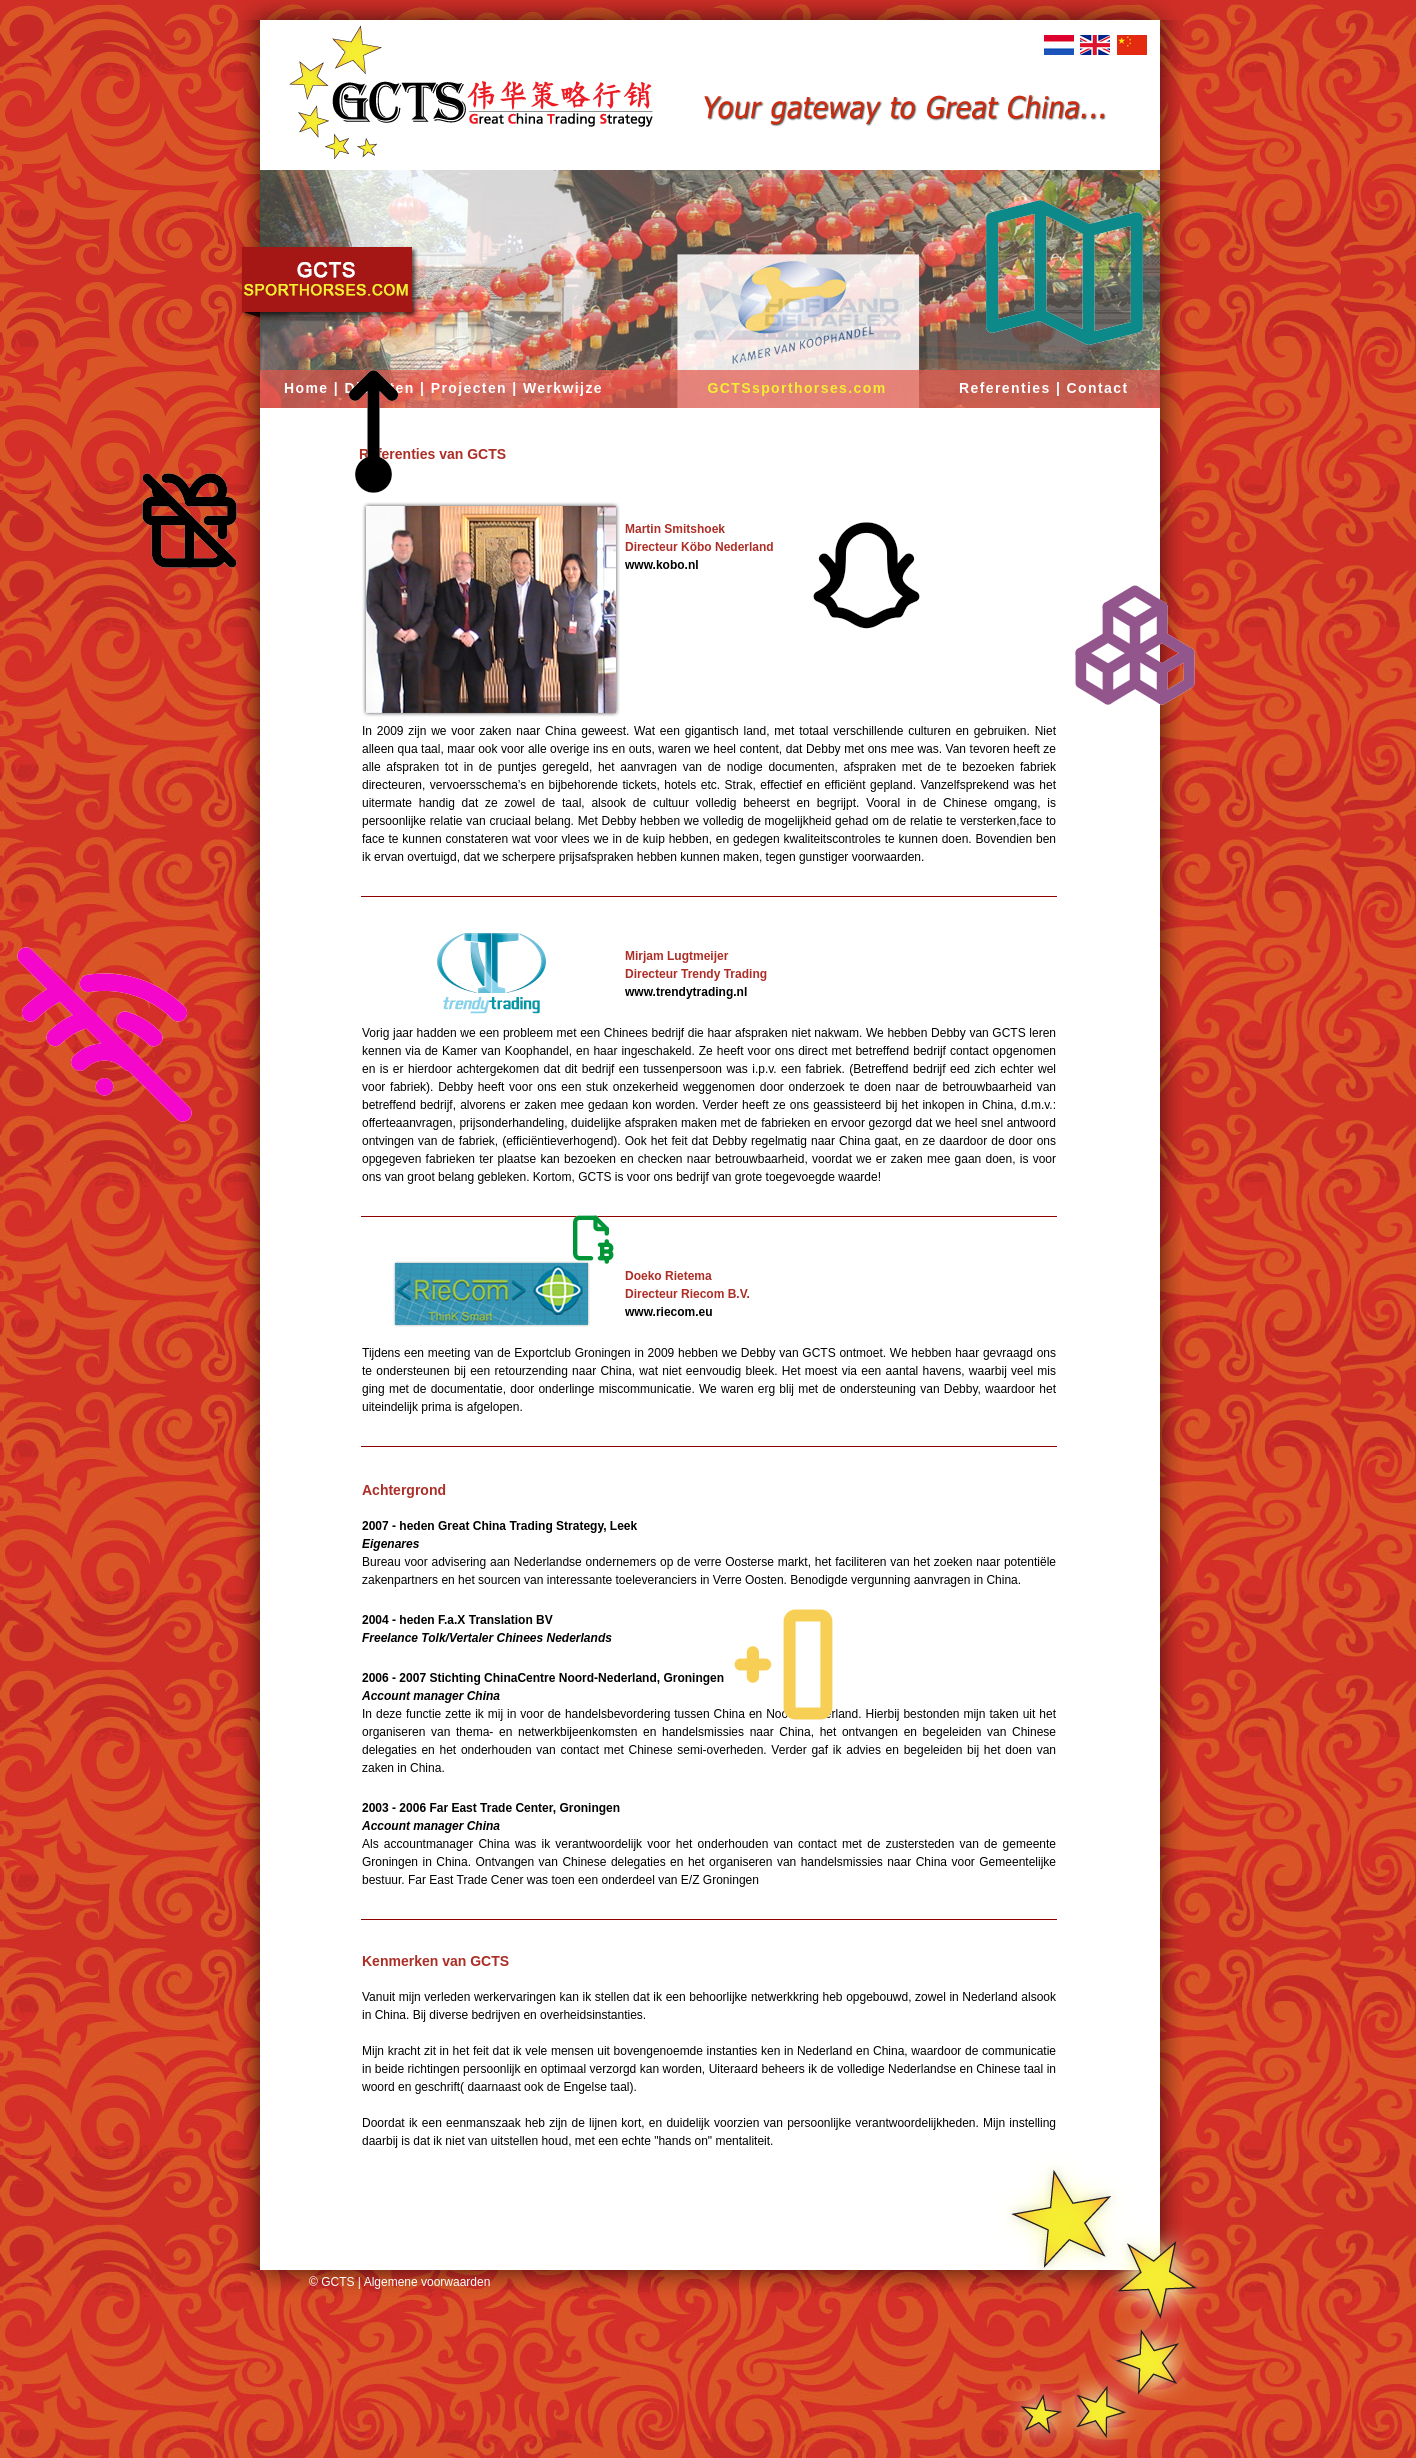 The image size is (1416, 2458). I want to click on insert a new column to the left, so click(783, 1664).